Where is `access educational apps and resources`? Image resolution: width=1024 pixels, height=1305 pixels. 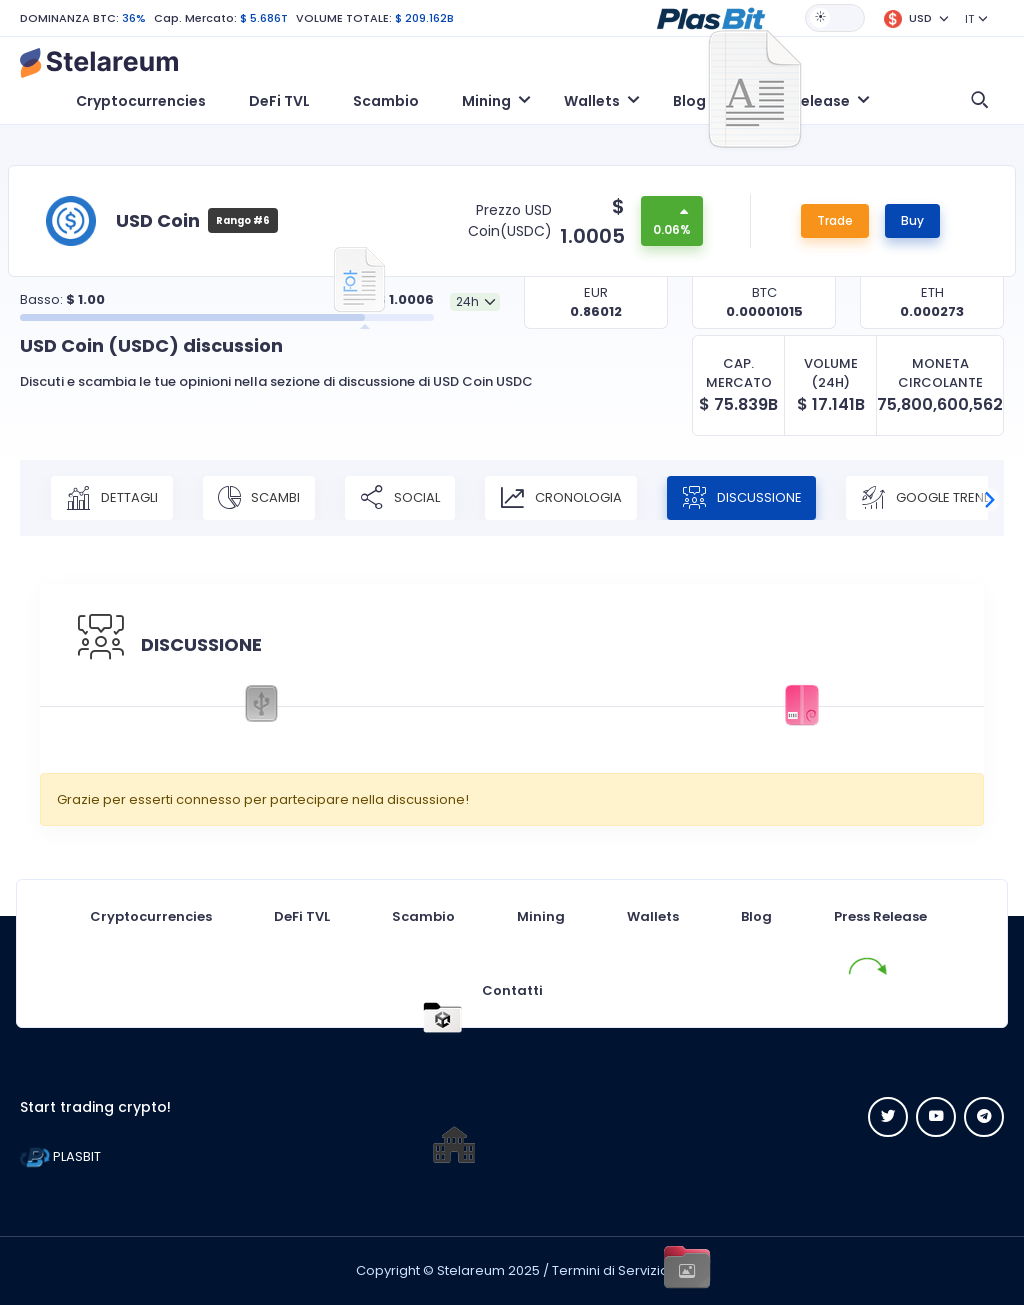 access educational apps and resources is located at coordinates (453, 1146).